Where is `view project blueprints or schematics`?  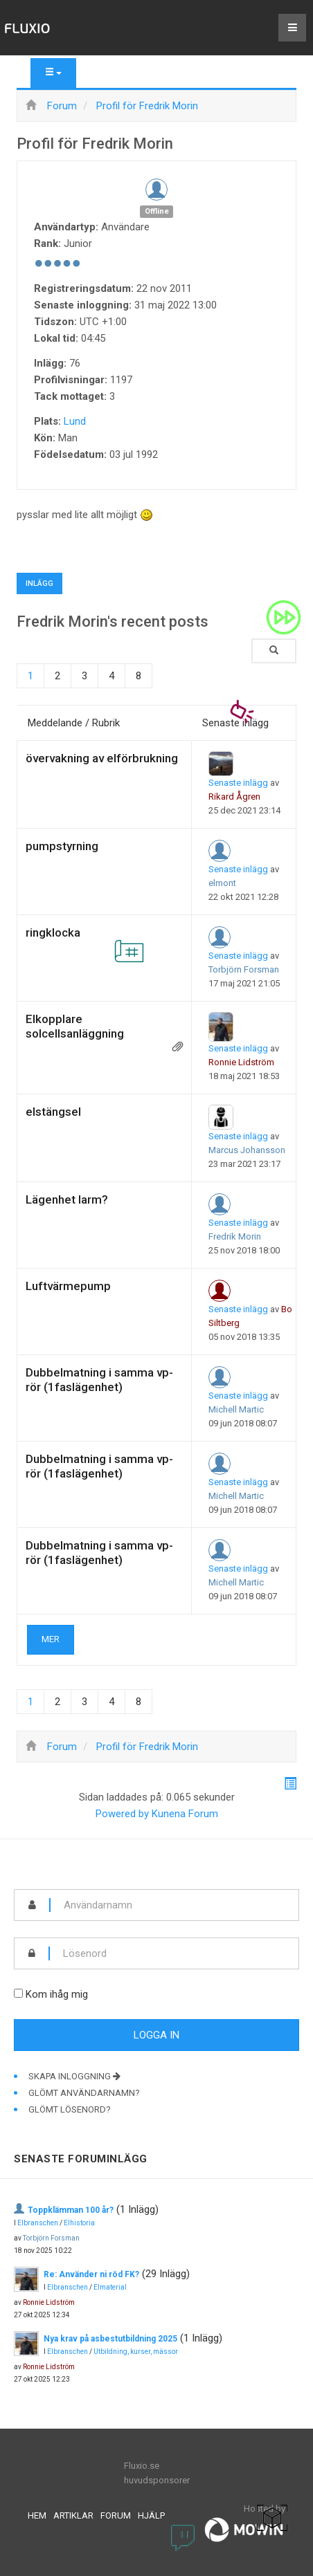 view project blueprints or schematics is located at coordinates (129, 952).